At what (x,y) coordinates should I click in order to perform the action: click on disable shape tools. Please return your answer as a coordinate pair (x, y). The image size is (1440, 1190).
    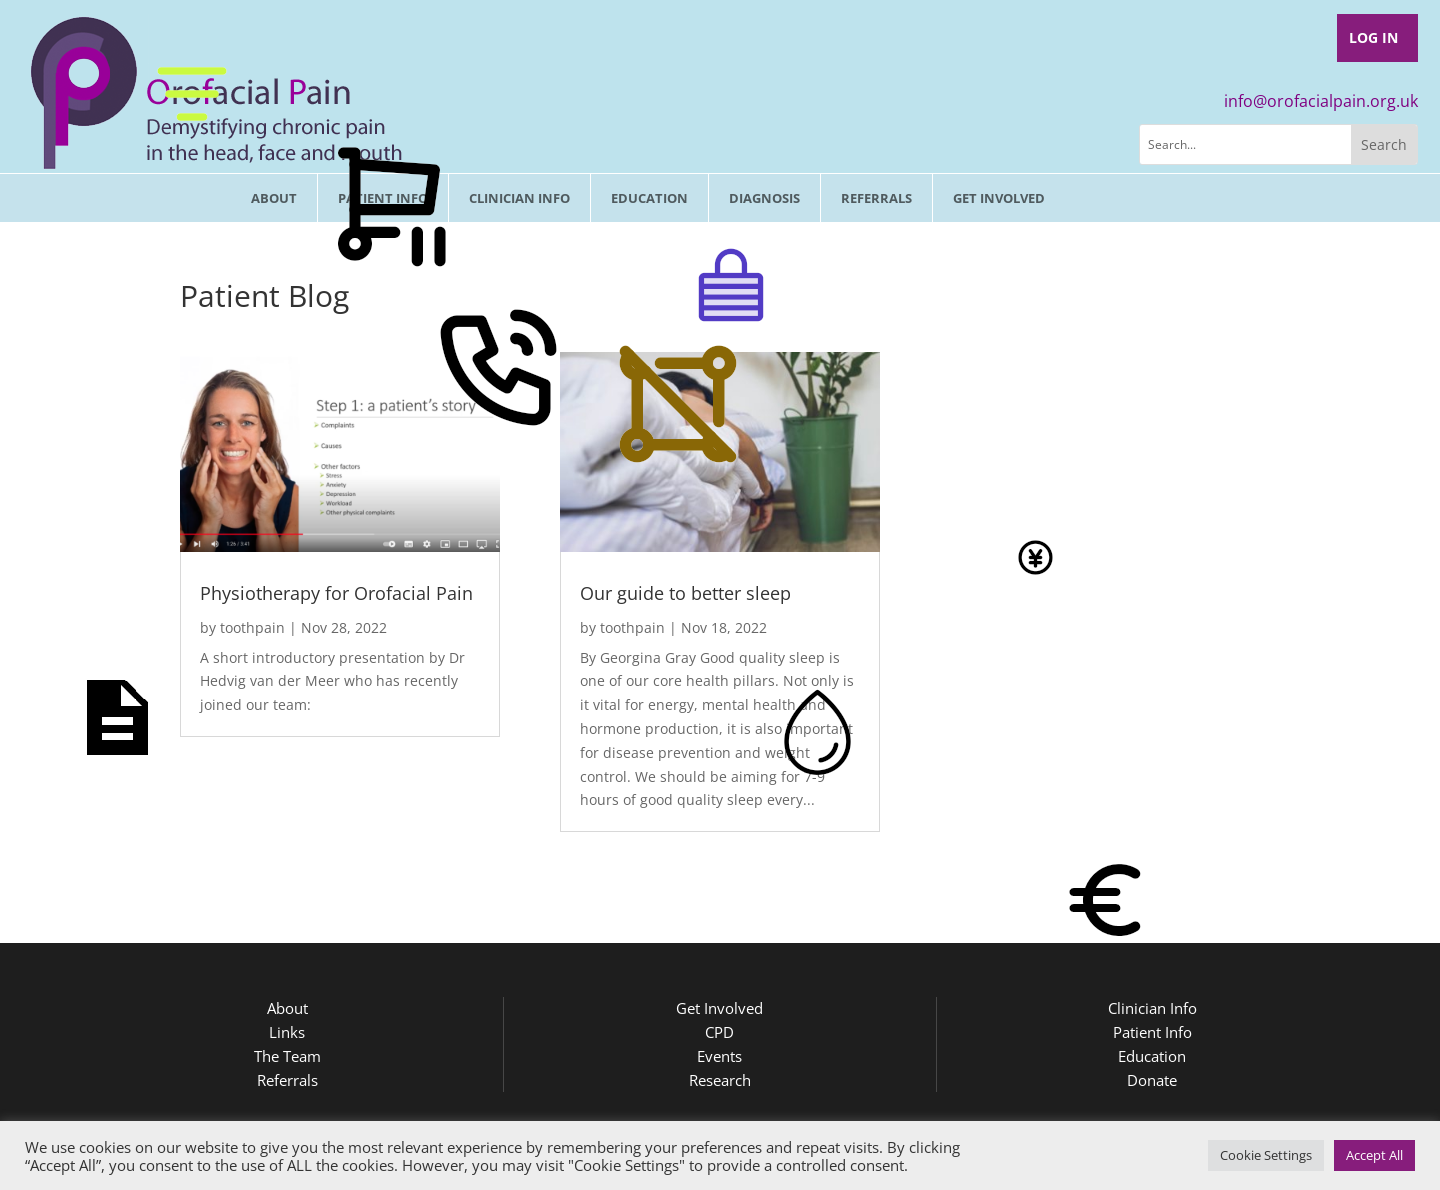
    Looking at the image, I should click on (678, 404).